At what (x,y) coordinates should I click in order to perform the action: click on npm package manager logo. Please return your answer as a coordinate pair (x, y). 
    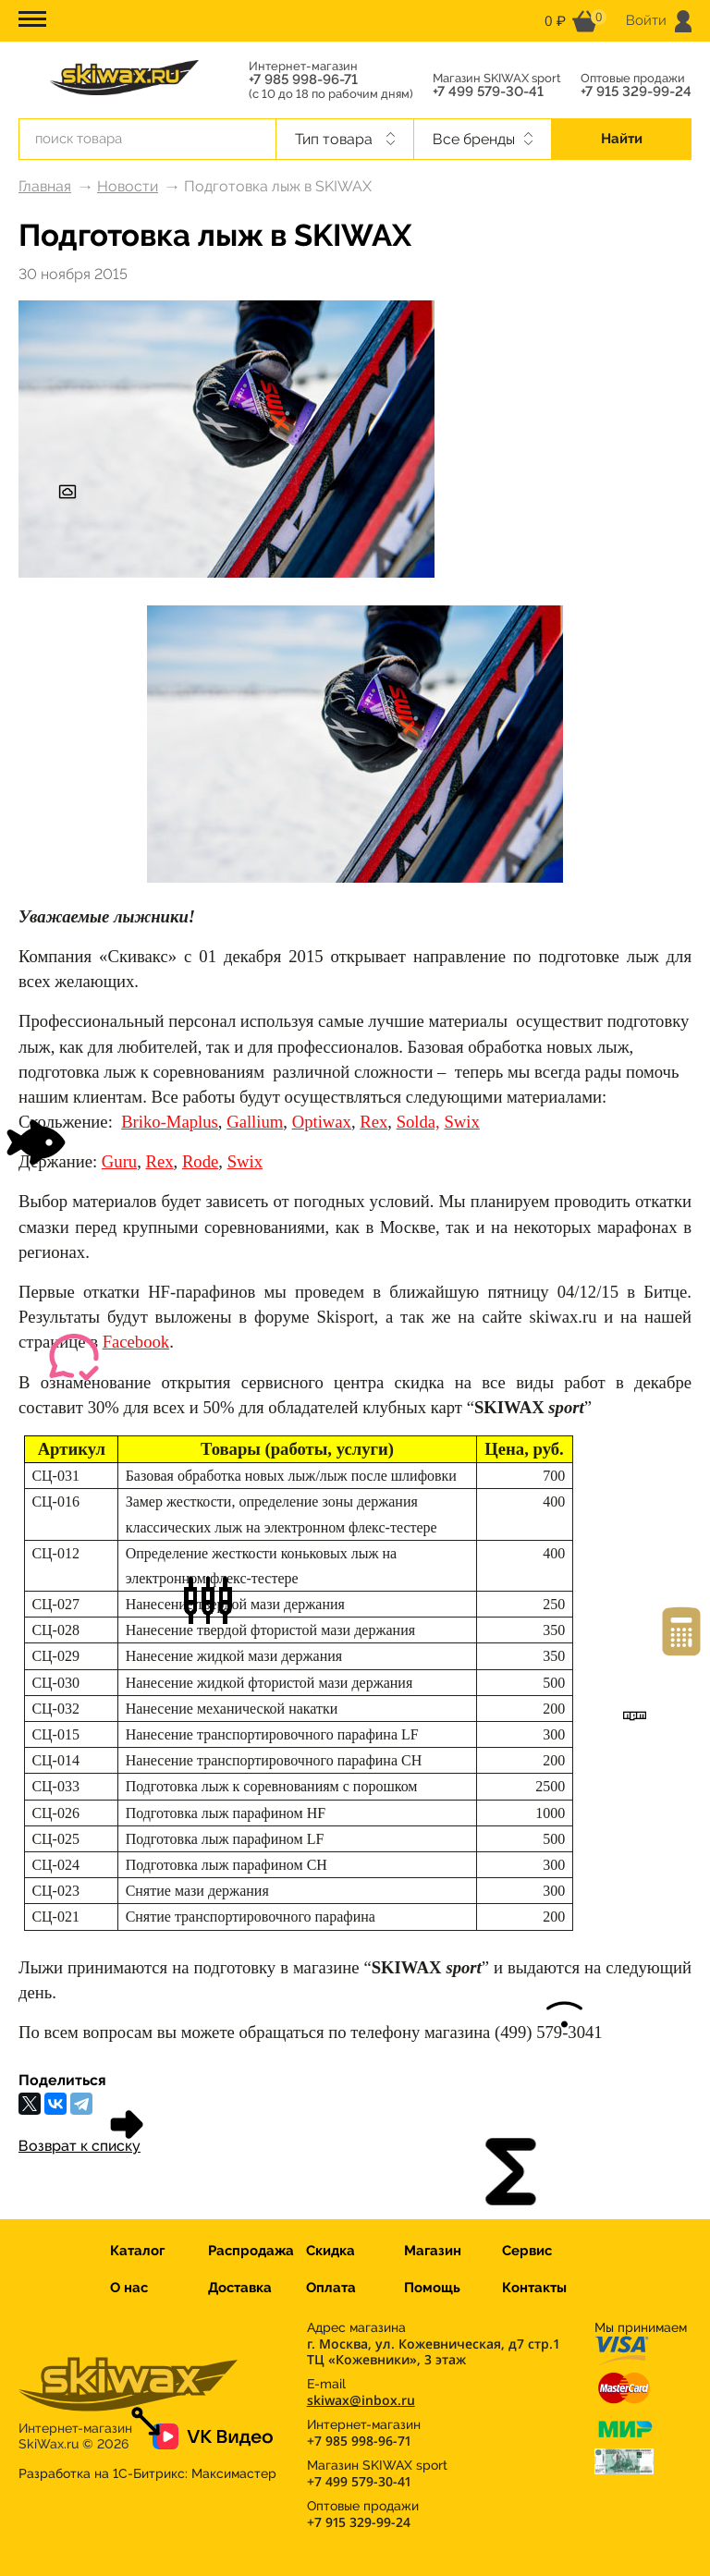
    Looking at the image, I should click on (634, 1715).